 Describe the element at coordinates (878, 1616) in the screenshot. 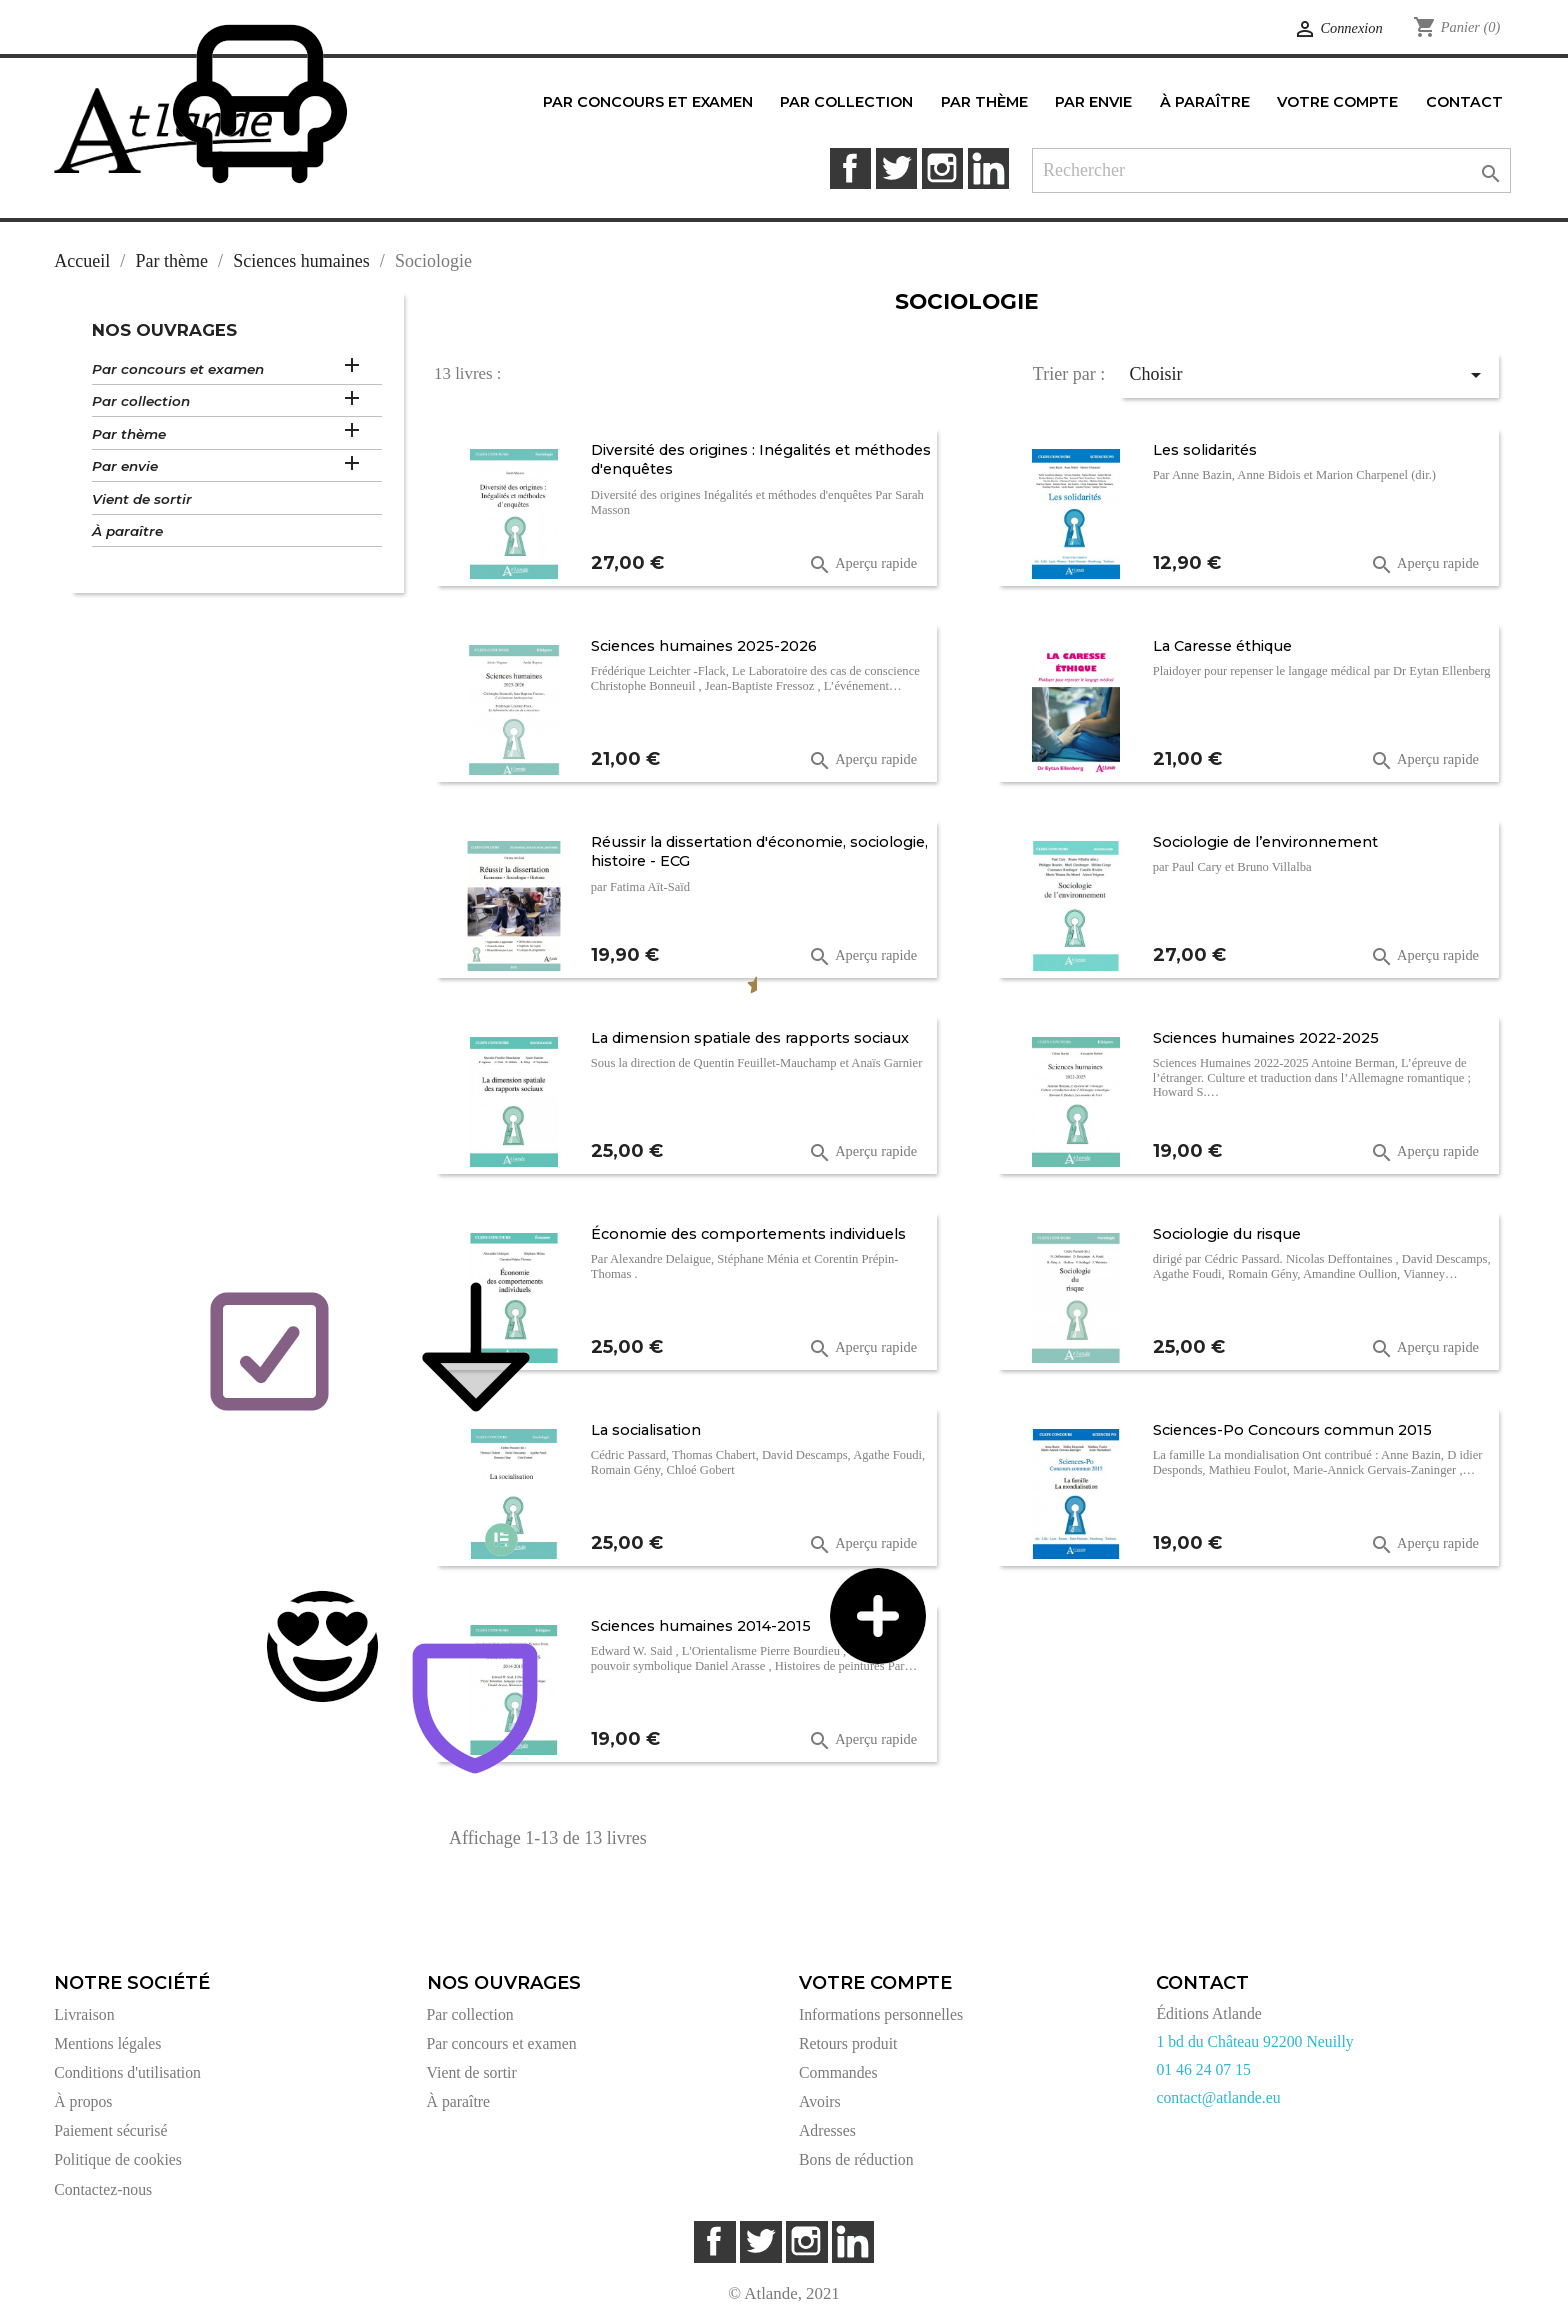

I see `add a new item` at that location.